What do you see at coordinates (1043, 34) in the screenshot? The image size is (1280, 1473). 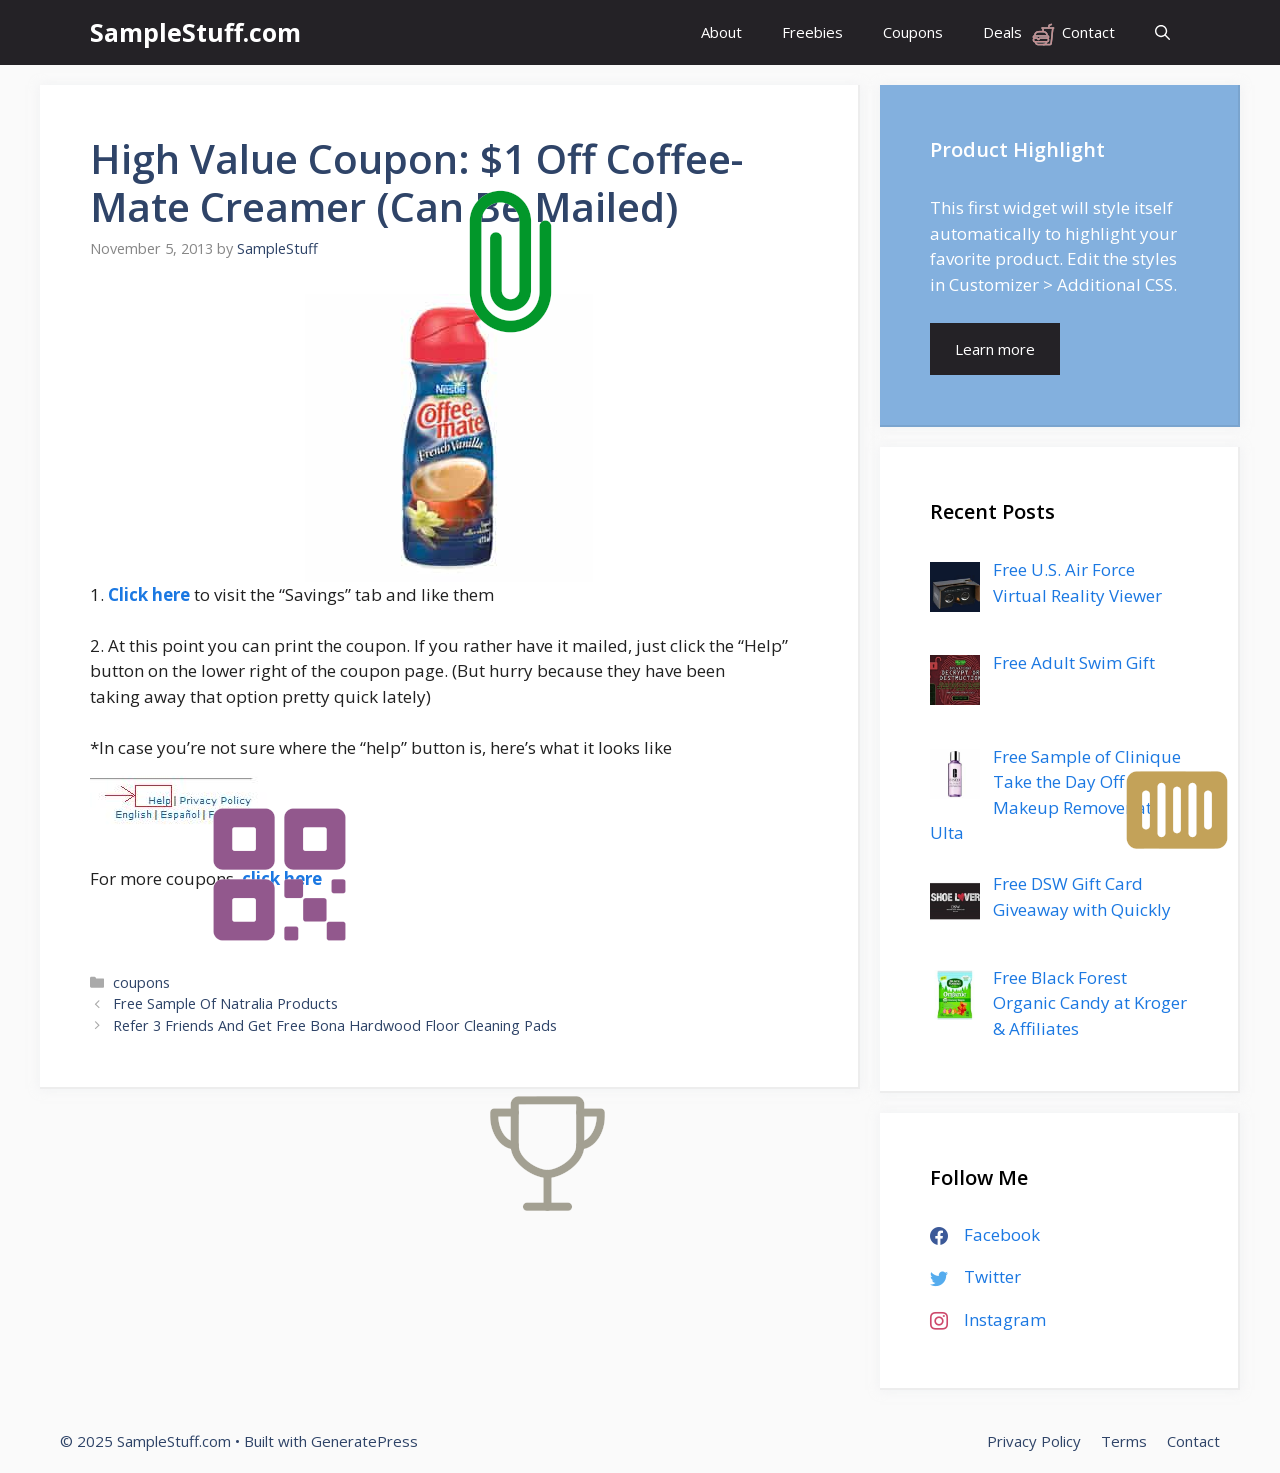 I see `browse nearby fast food restaurants` at bounding box center [1043, 34].